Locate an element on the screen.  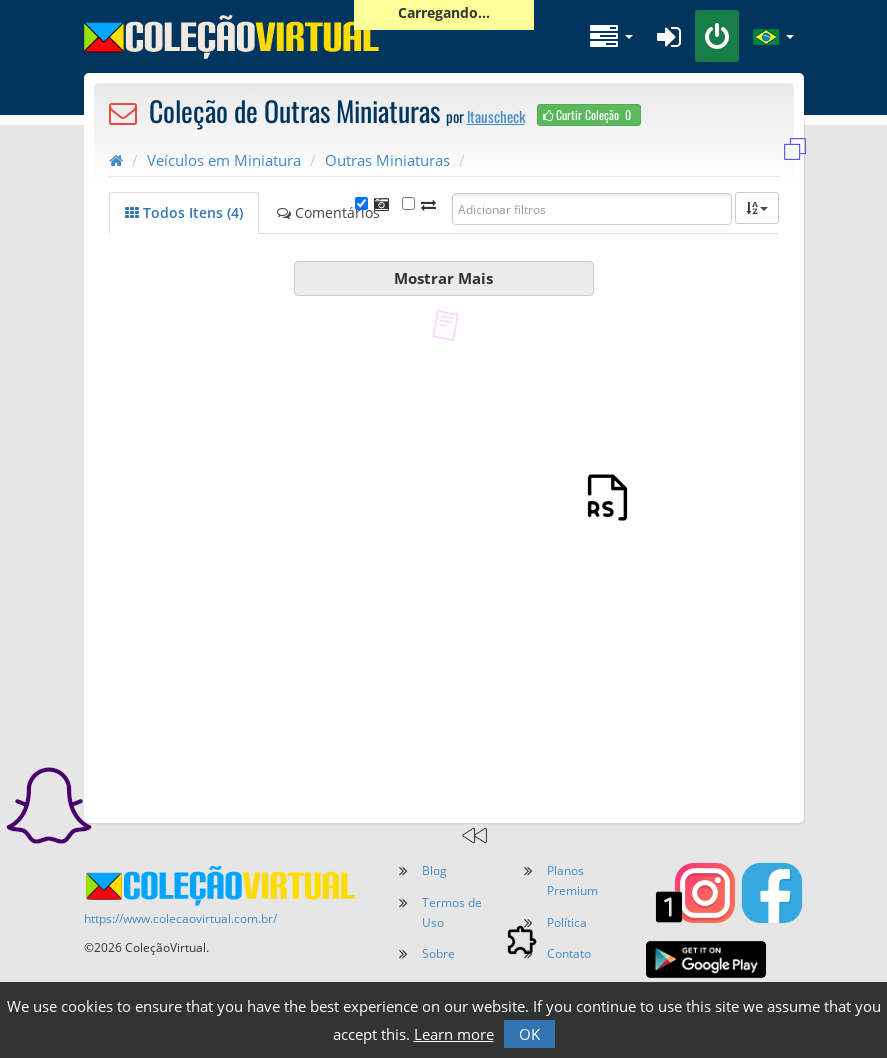
access browser extensions or add-ons is located at coordinates (522, 939).